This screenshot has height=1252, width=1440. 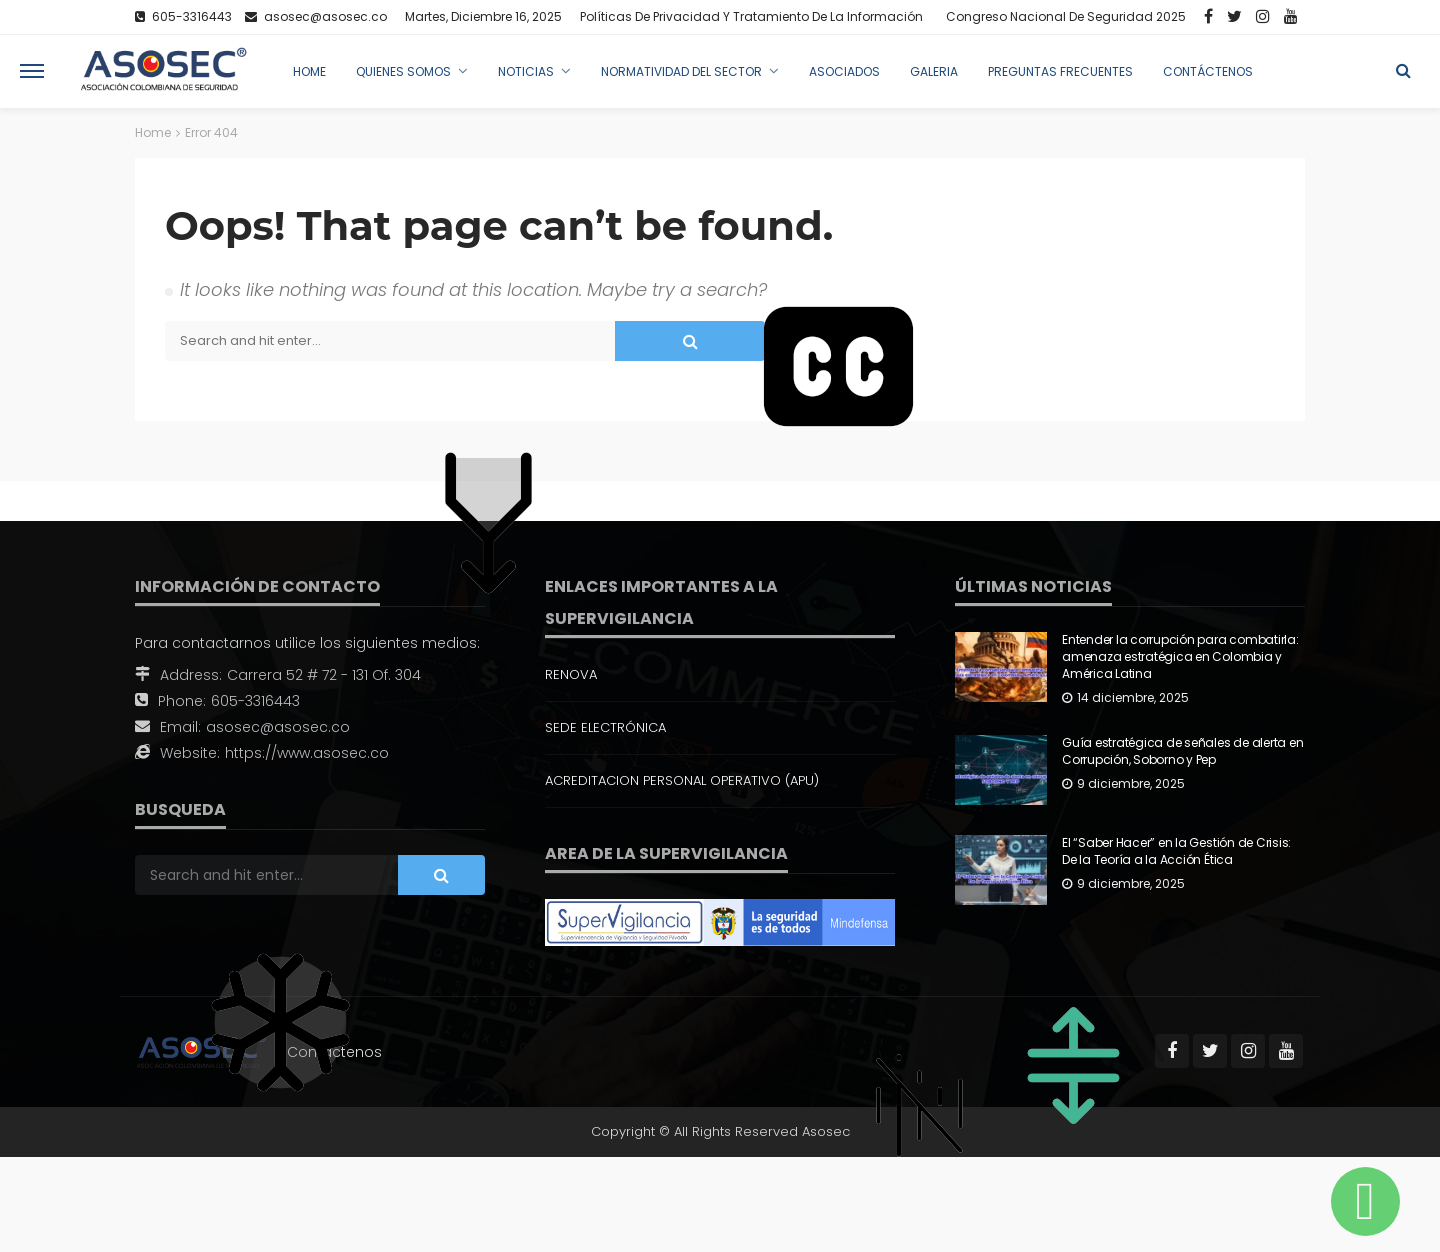 What do you see at coordinates (1073, 1065) in the screenshot?
I see `split content vertically` at bounding box center [1073, 1065].